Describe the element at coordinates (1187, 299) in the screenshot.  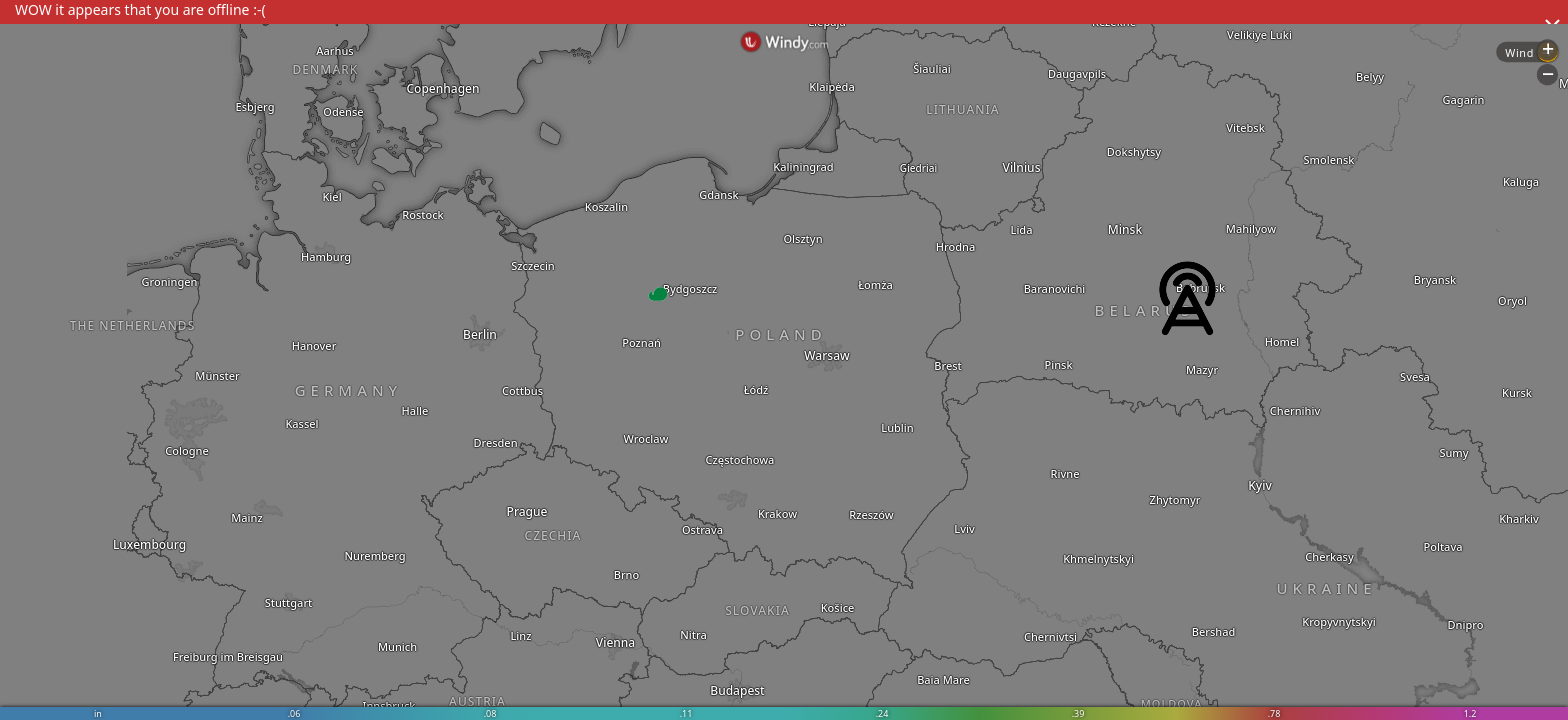
I see `indicates cellular network signal or coverage` at that location.